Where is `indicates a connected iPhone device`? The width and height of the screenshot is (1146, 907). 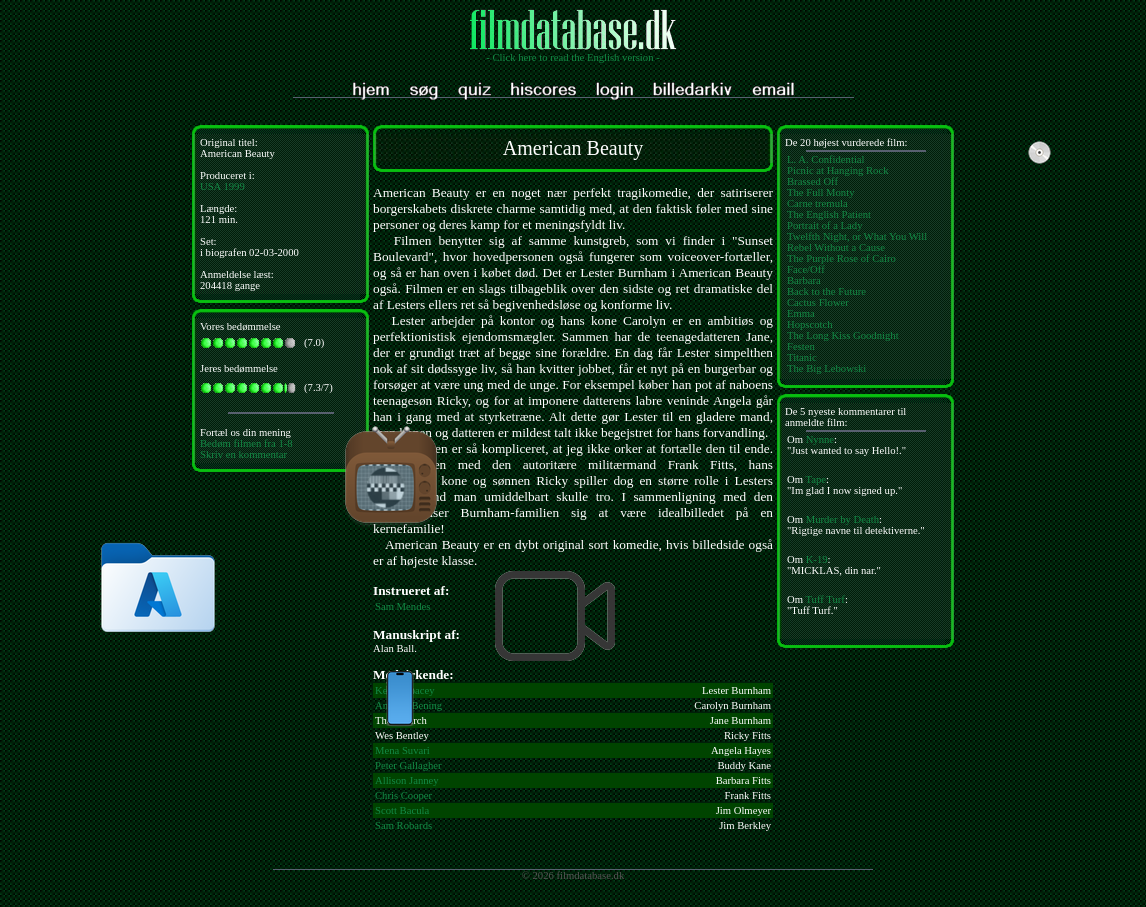 indicates a connected iPhone device is located at coordinates (400, 699).